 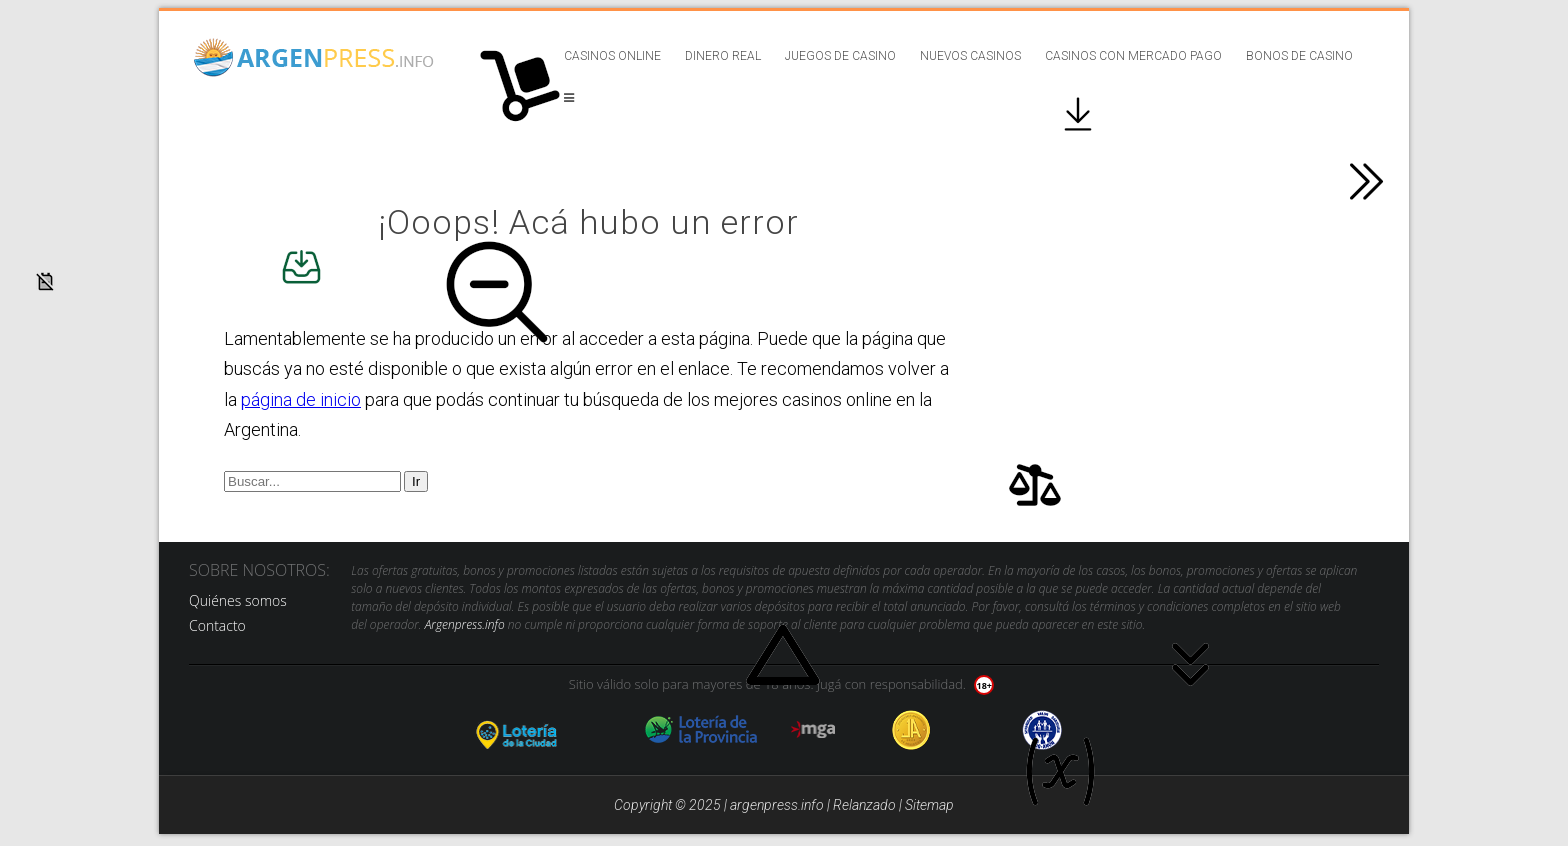 I want to click on insert a variable or placeholder value, so click(x=1060, y=771).